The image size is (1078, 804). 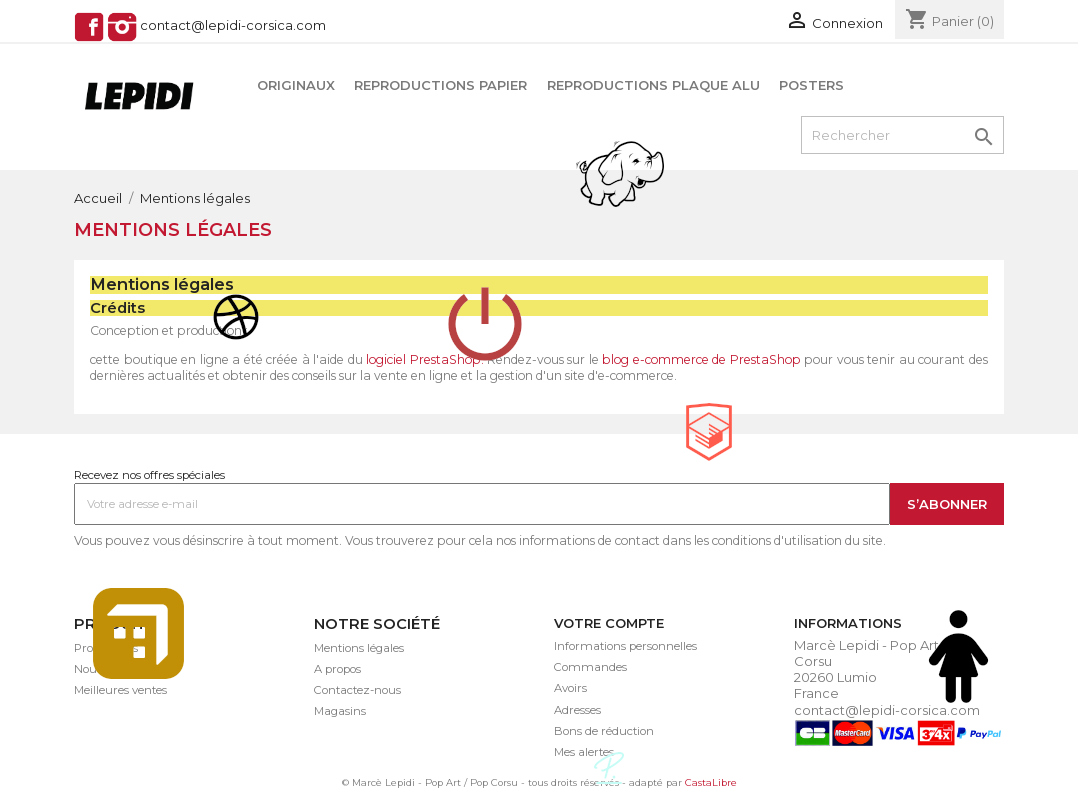 What do you see at coordinates (620, 174) in the screenshot?
I see `apache hadoop platform logo` at bounding box center [620, 174].